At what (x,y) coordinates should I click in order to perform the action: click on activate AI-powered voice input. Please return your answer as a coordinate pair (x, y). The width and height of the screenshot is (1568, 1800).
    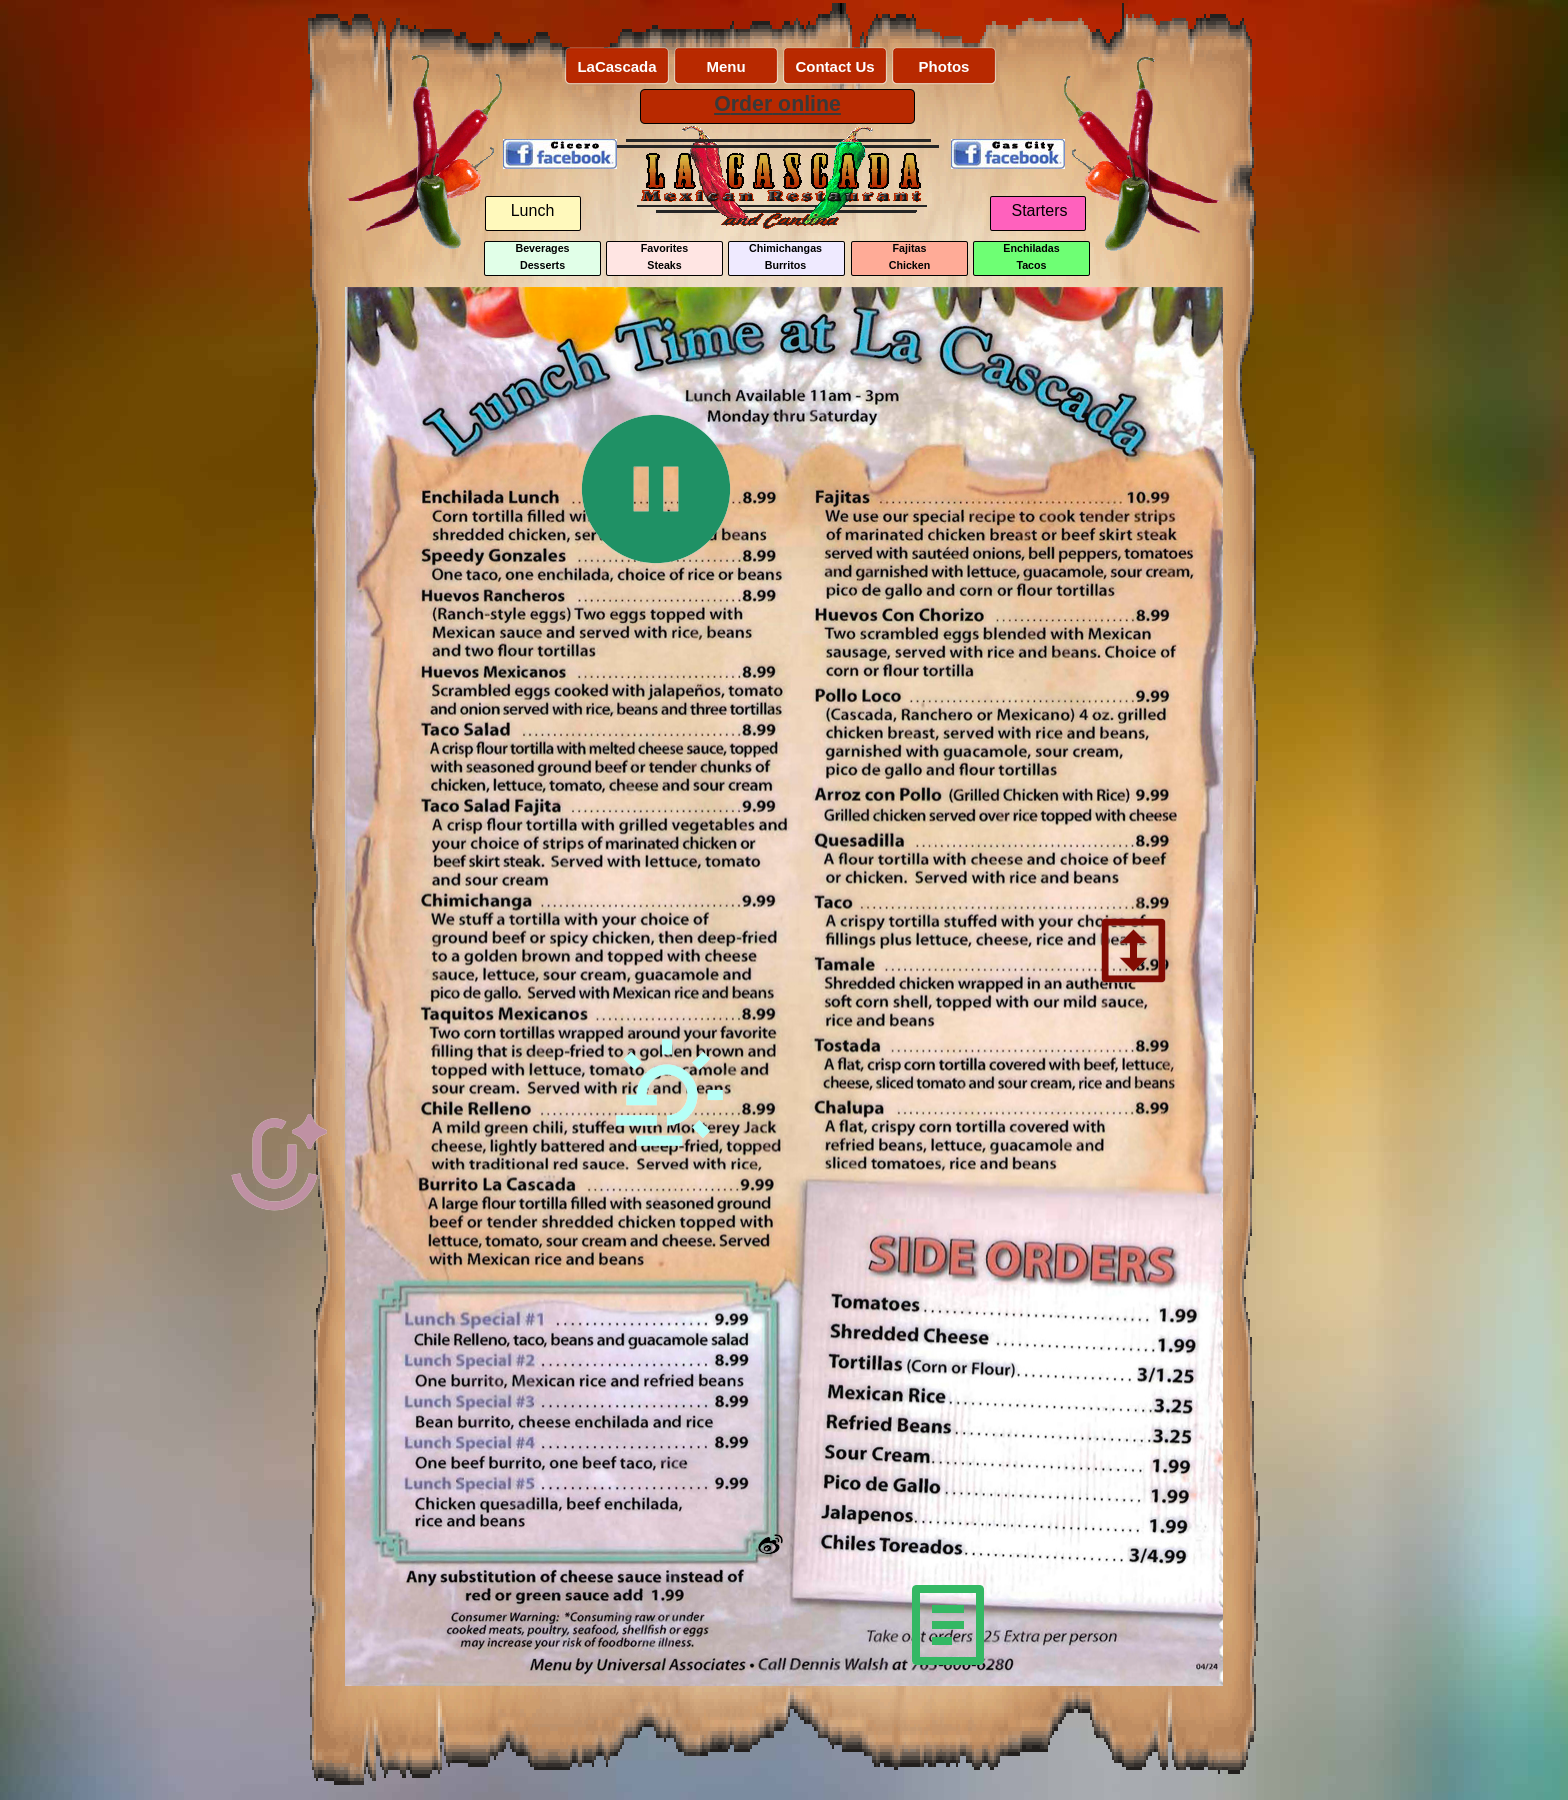
    Looking at the image, I should click on (274, 1166).